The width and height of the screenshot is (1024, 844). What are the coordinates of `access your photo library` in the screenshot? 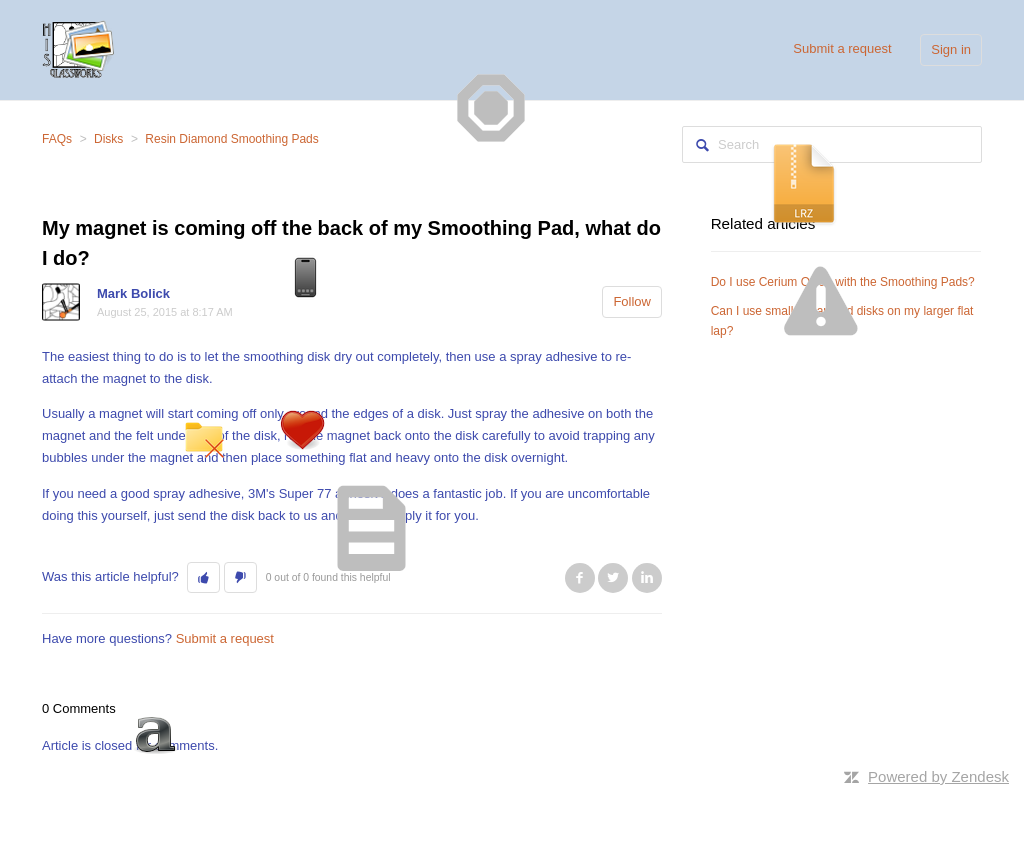 It's located at (88, 45).